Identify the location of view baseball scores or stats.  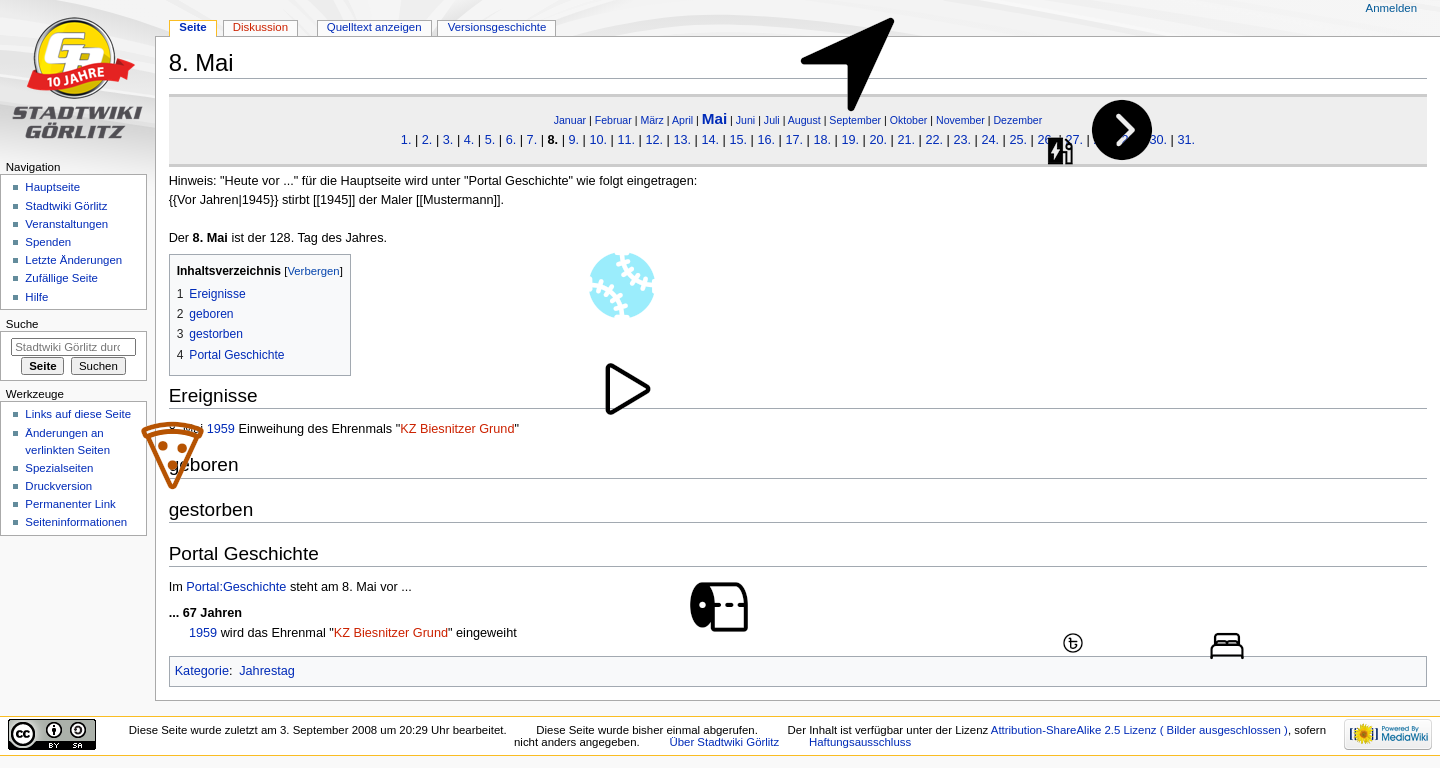
(622, 285).